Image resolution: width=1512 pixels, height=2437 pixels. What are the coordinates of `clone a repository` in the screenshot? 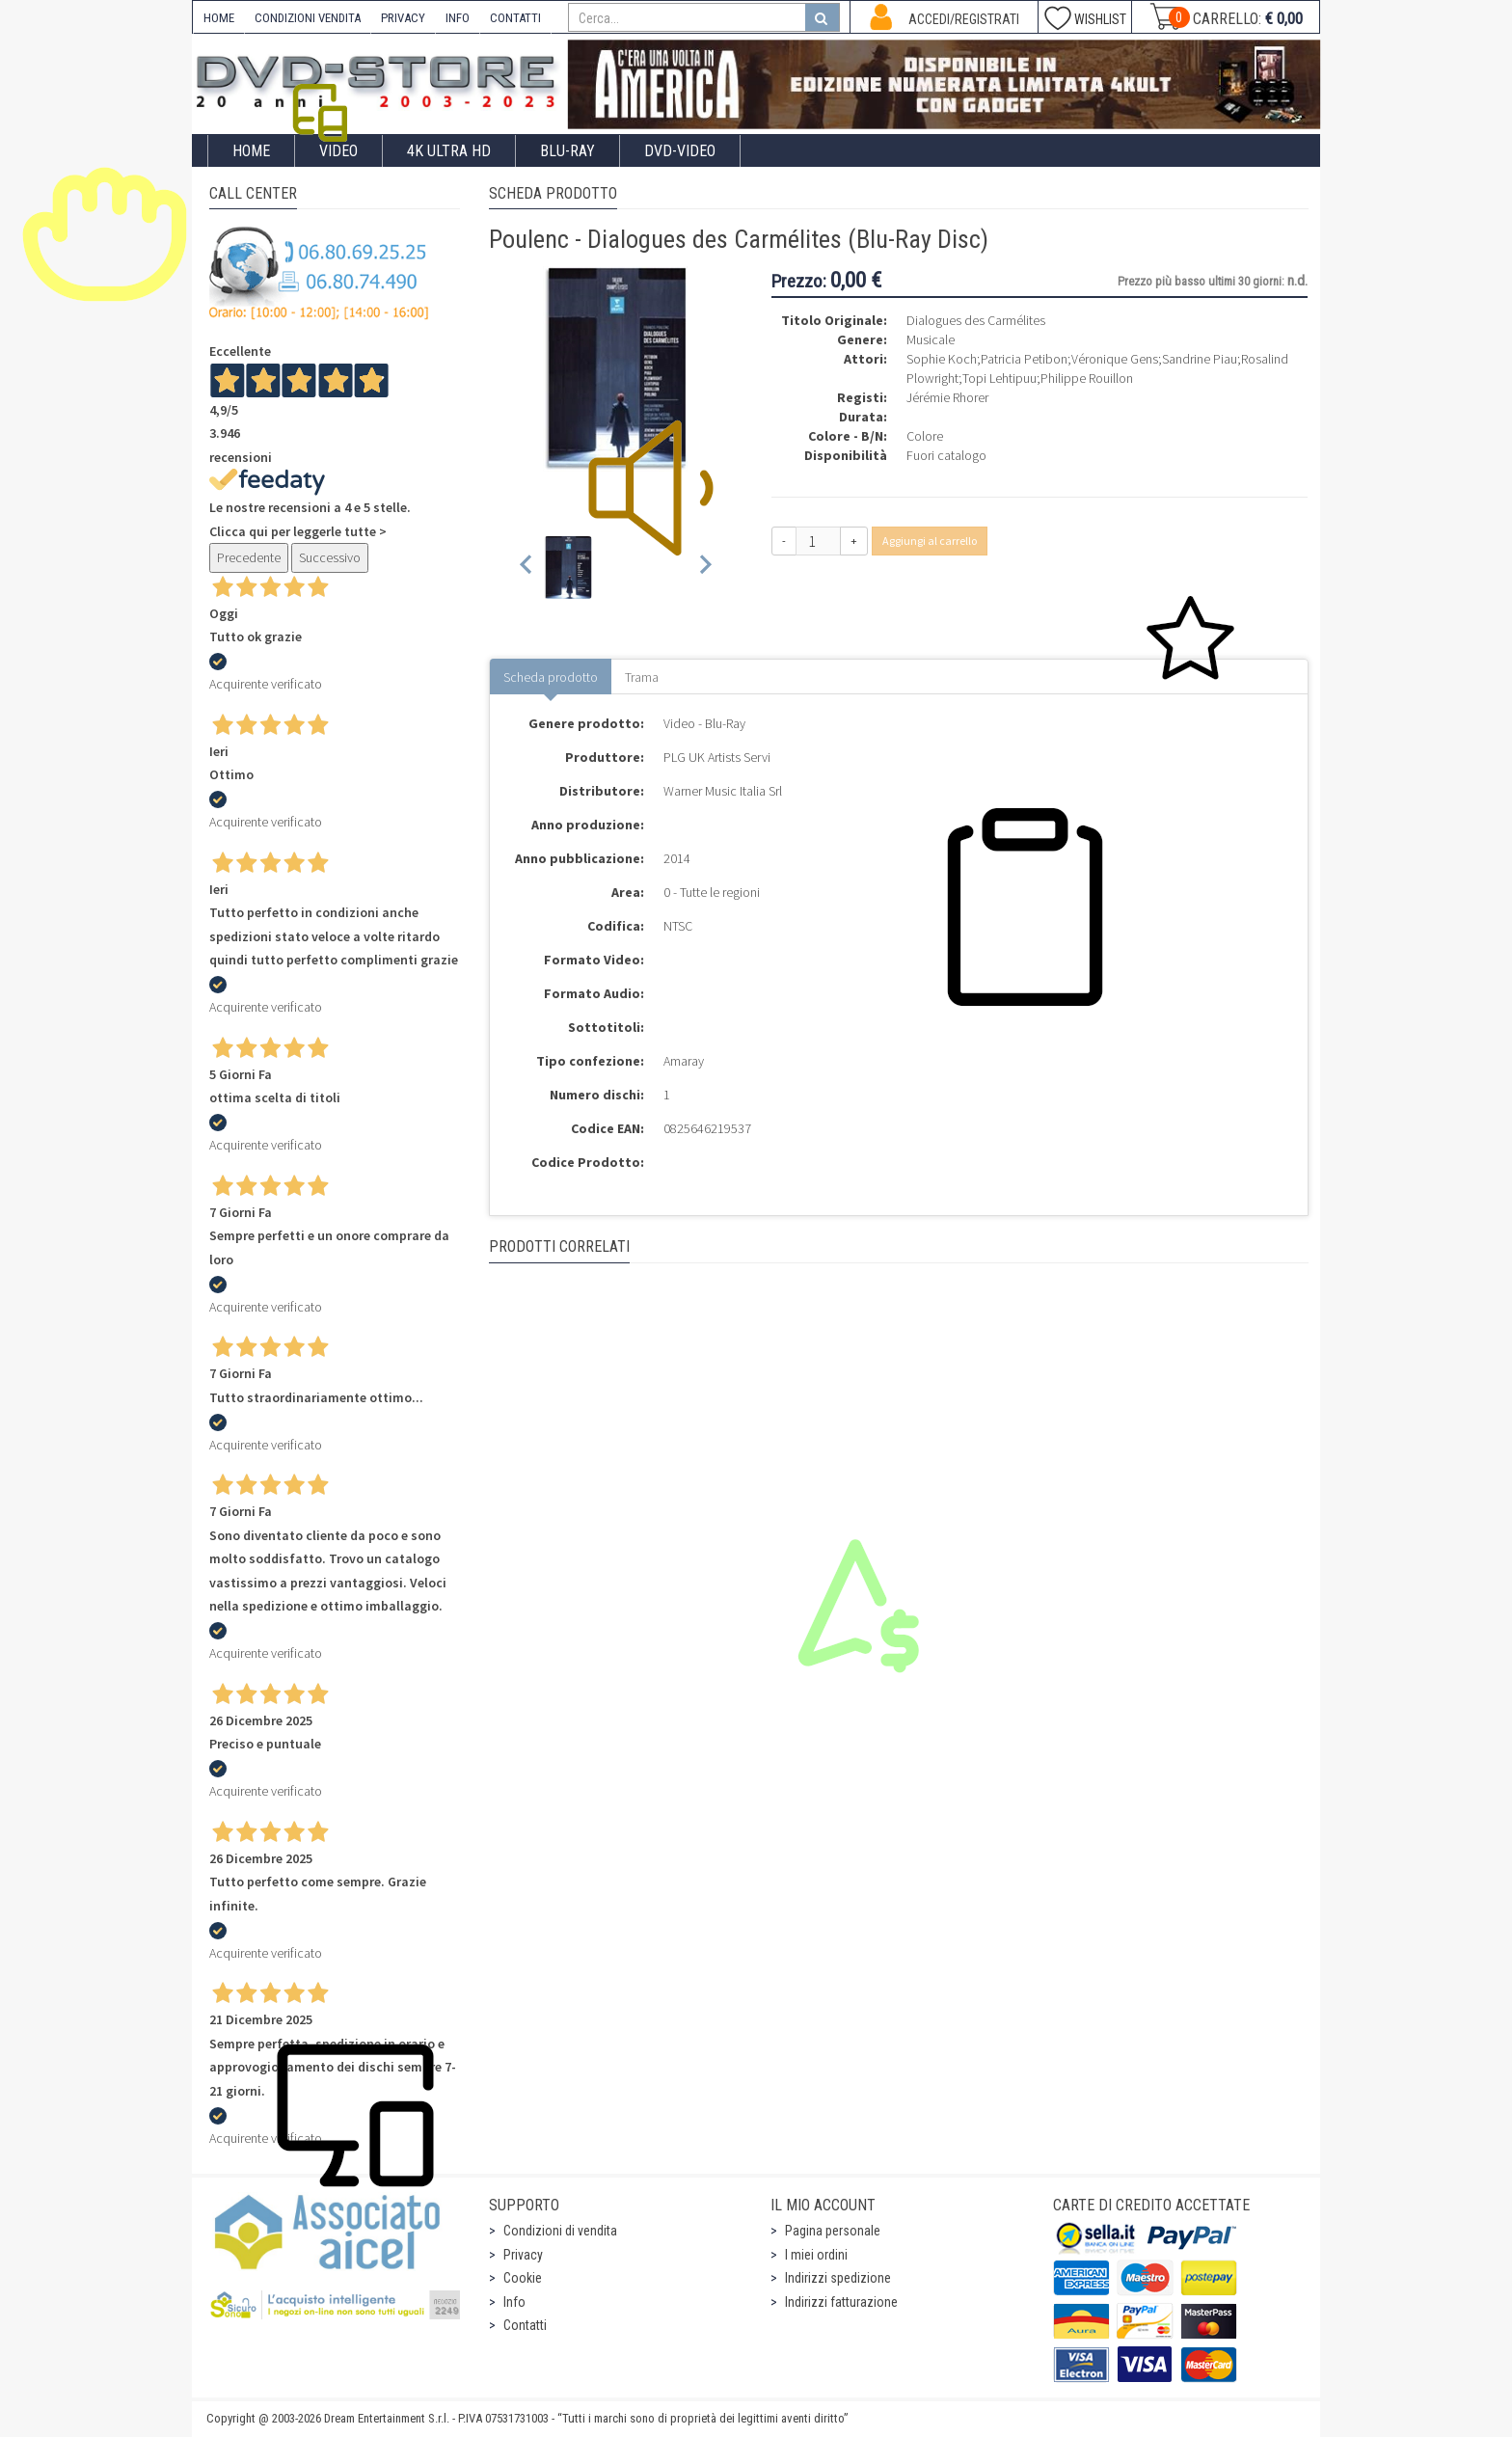 It's located at (318, 113).